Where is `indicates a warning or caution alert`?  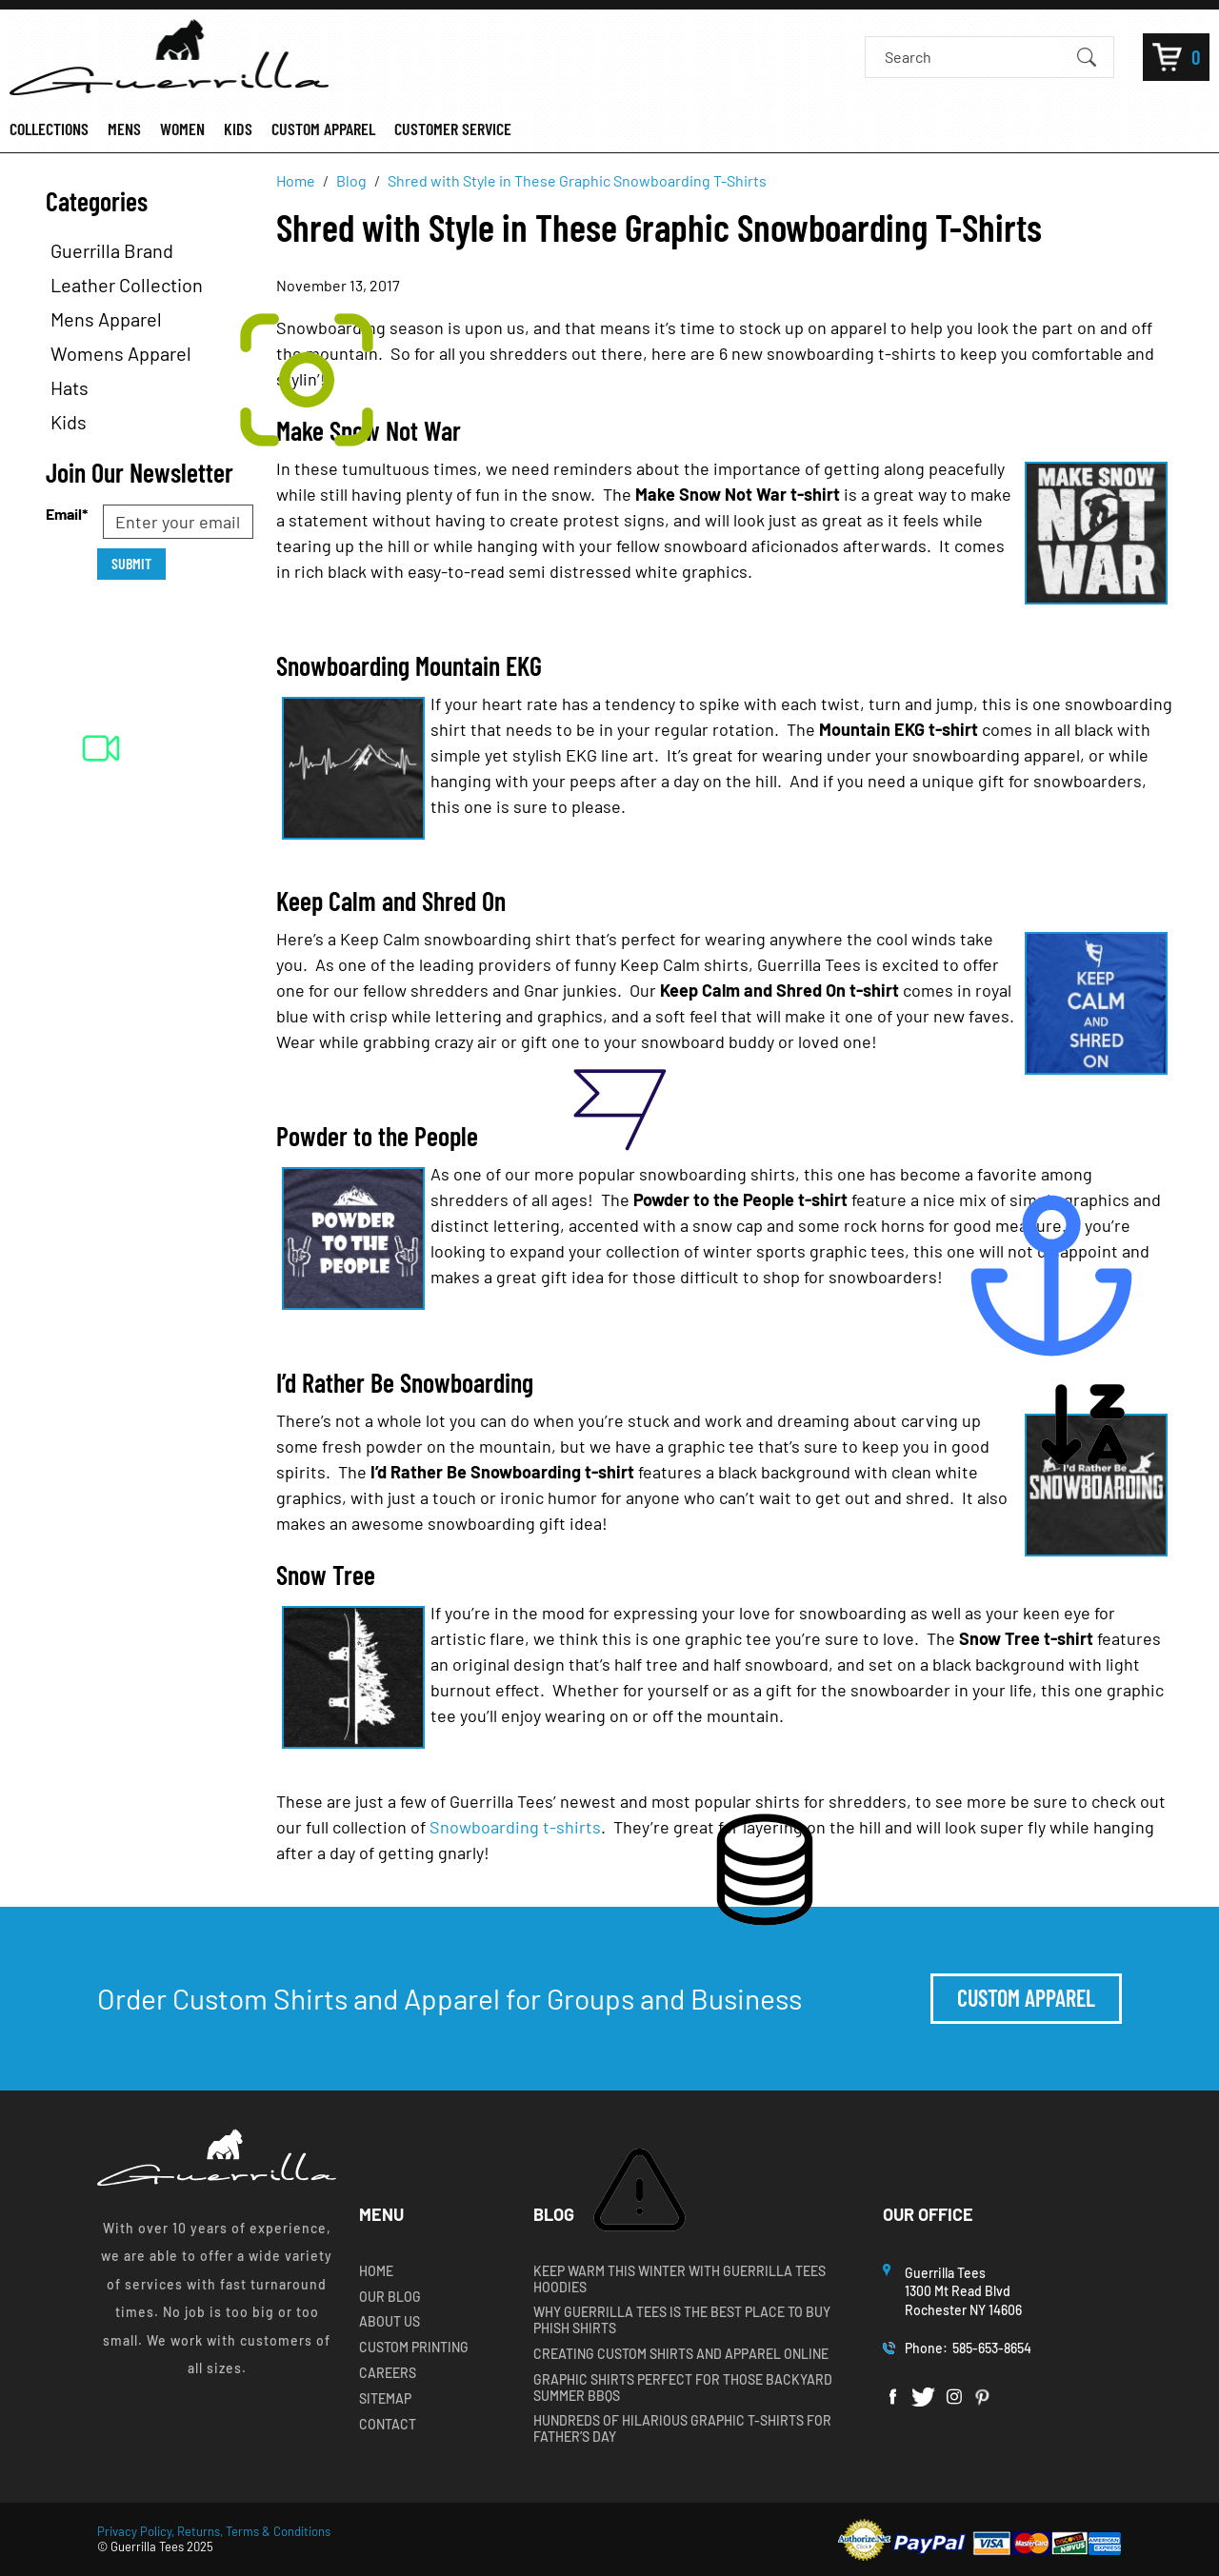
indicates a warning or caution alert is located at coordinates (639, 2194).